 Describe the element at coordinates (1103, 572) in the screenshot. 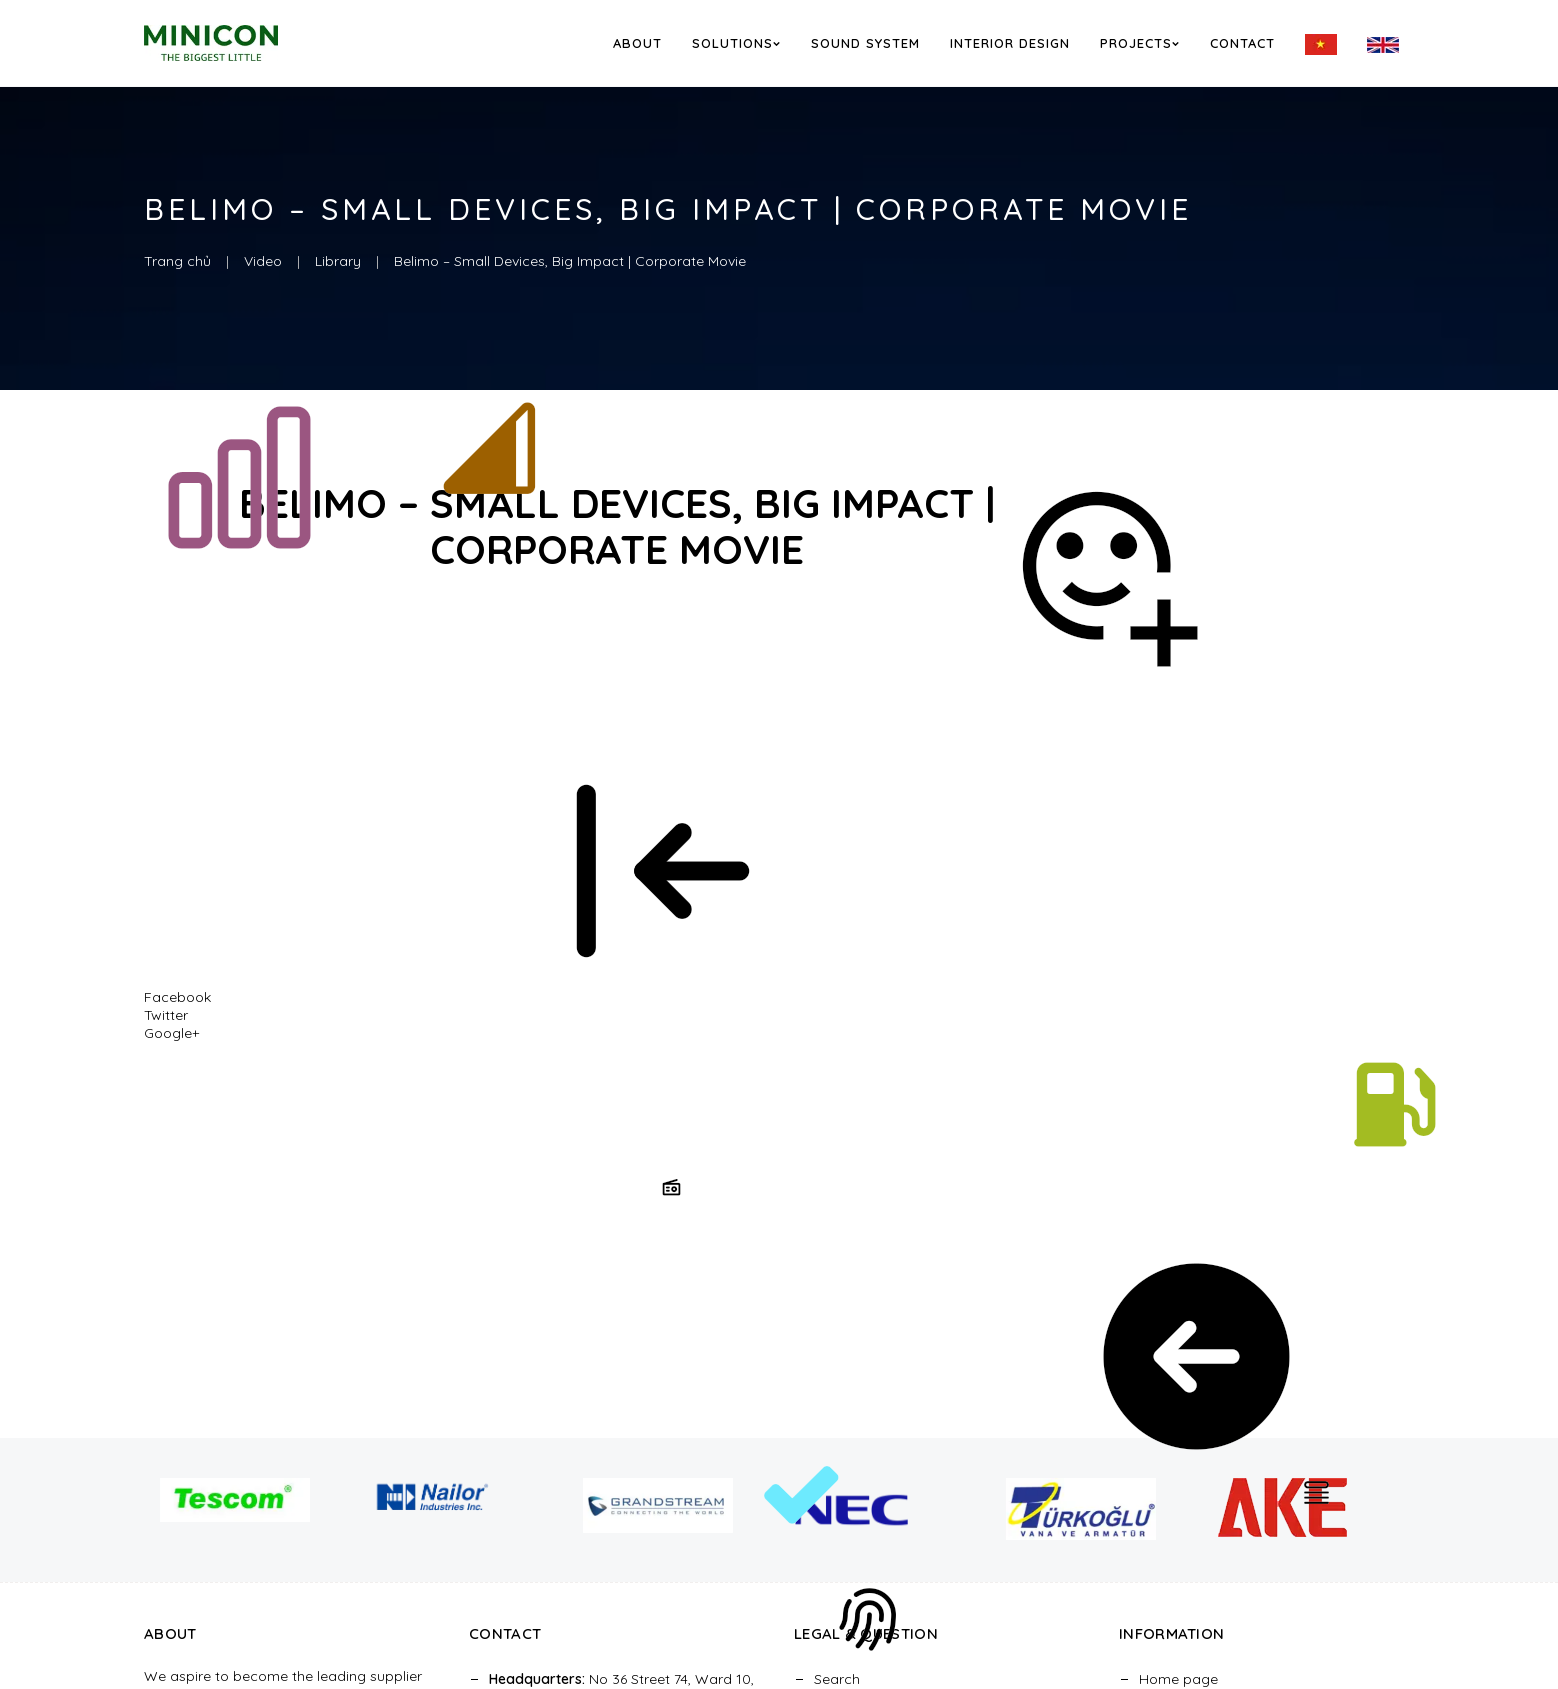

I see `add a reaction to a message` at that location.